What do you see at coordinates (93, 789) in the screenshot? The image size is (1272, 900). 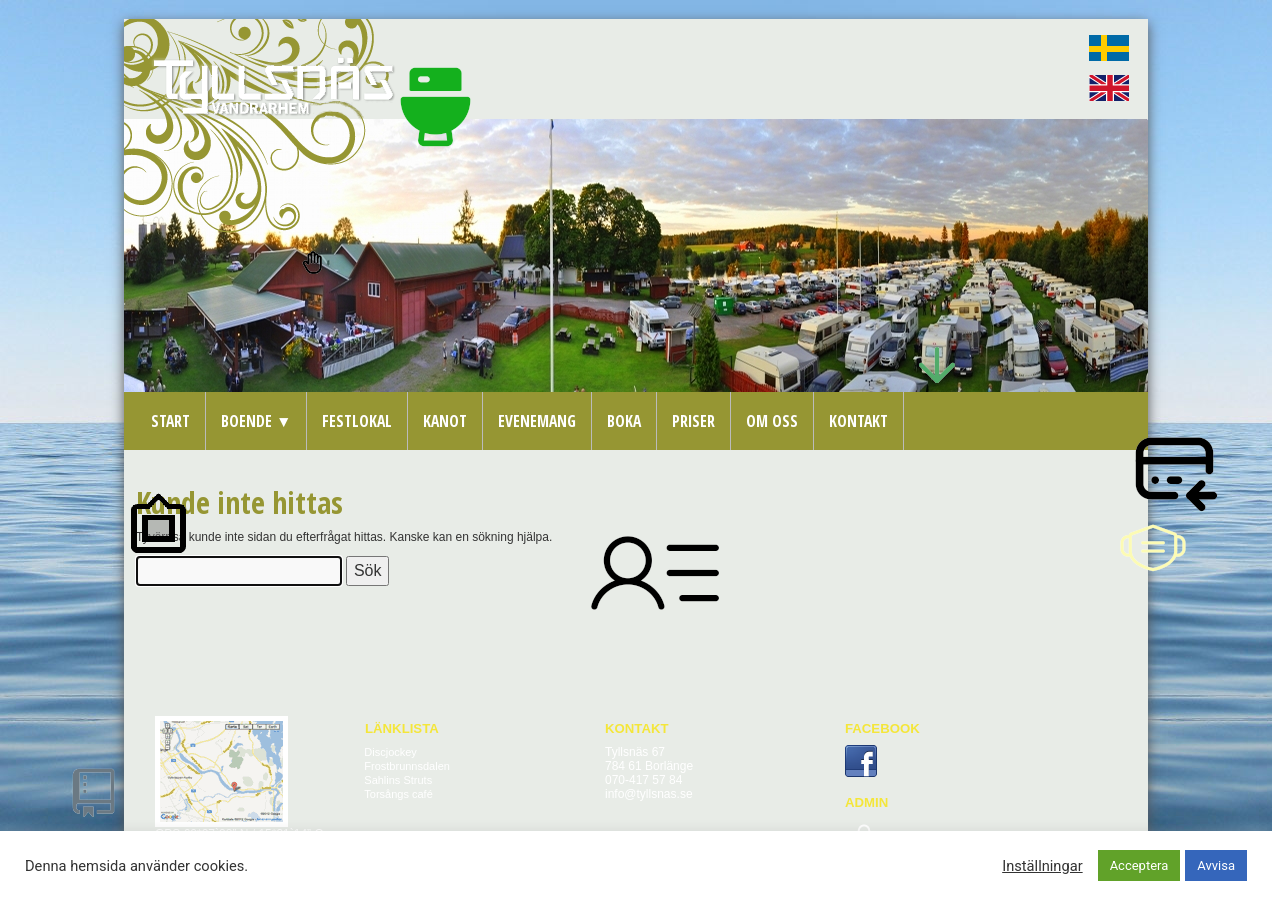 I see `access repository or project files` at bounding box center [93, 789].